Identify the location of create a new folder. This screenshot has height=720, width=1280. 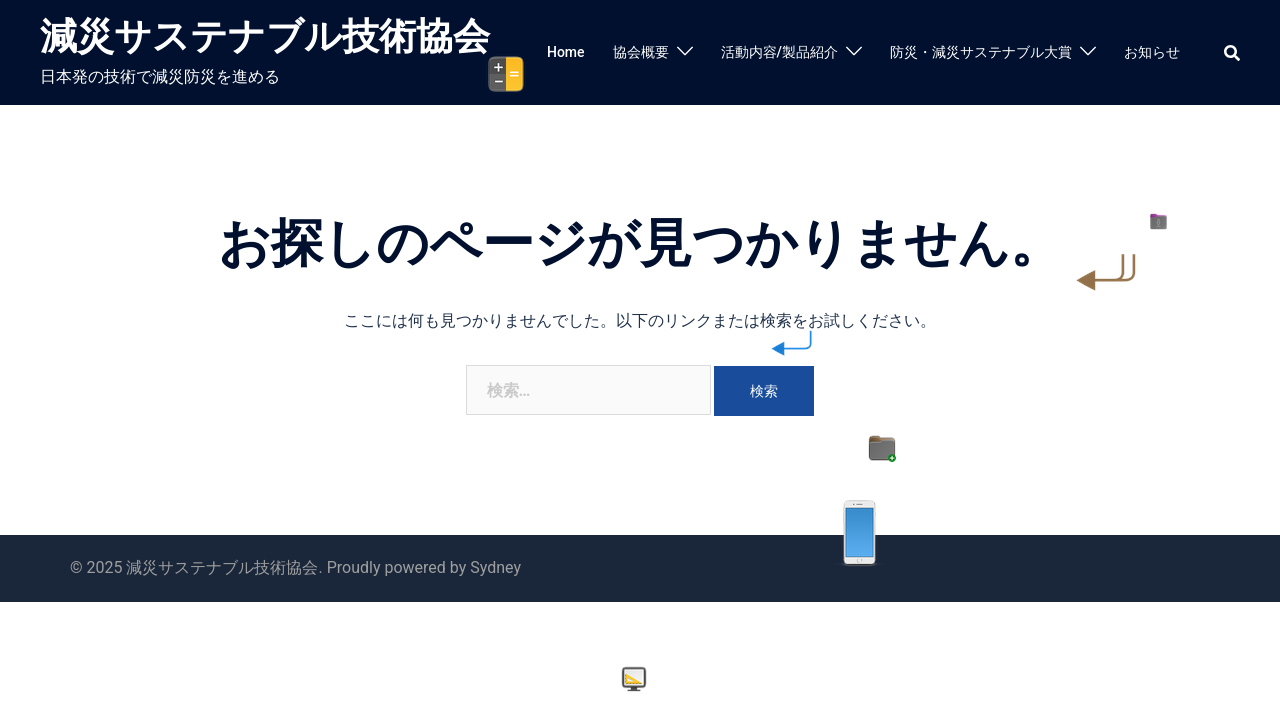
(882, 448).